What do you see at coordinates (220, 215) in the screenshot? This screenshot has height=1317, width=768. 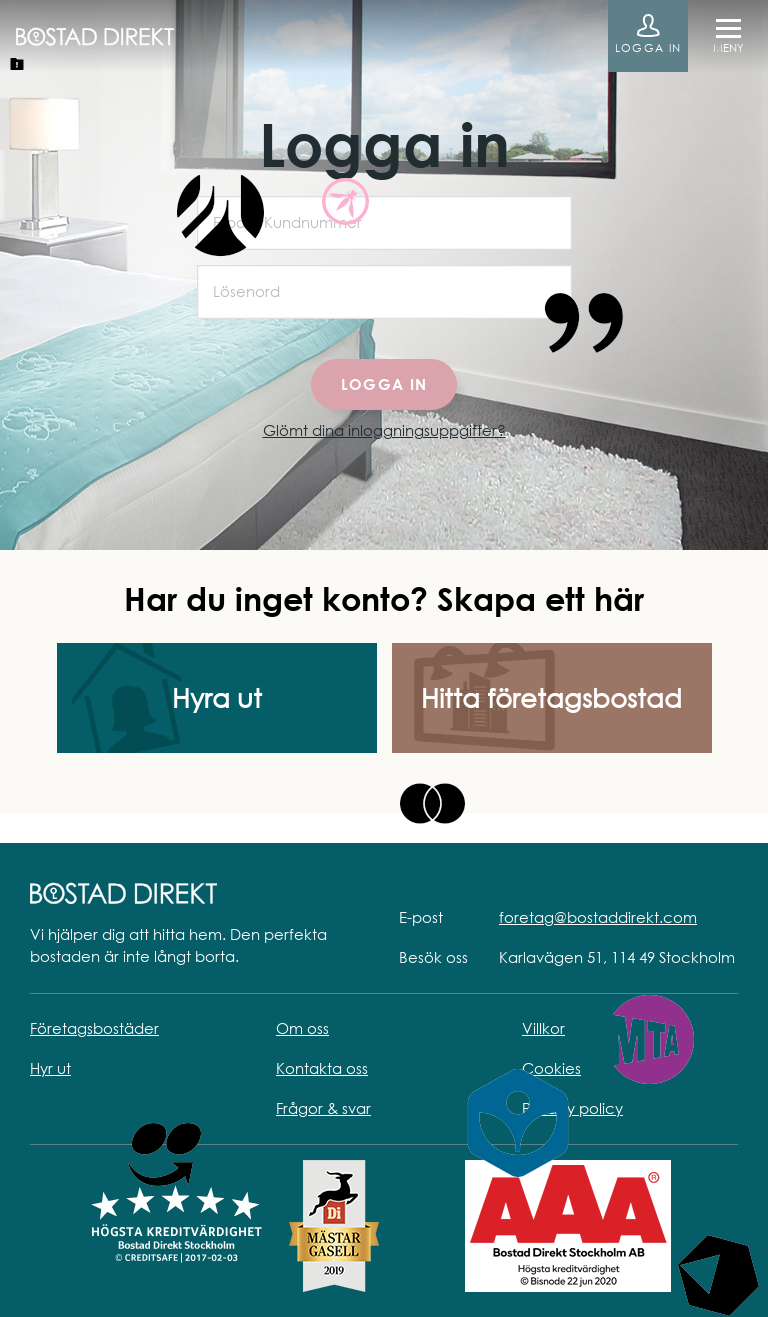 I see `roots development framework logo` at bounding box center [220, 215].